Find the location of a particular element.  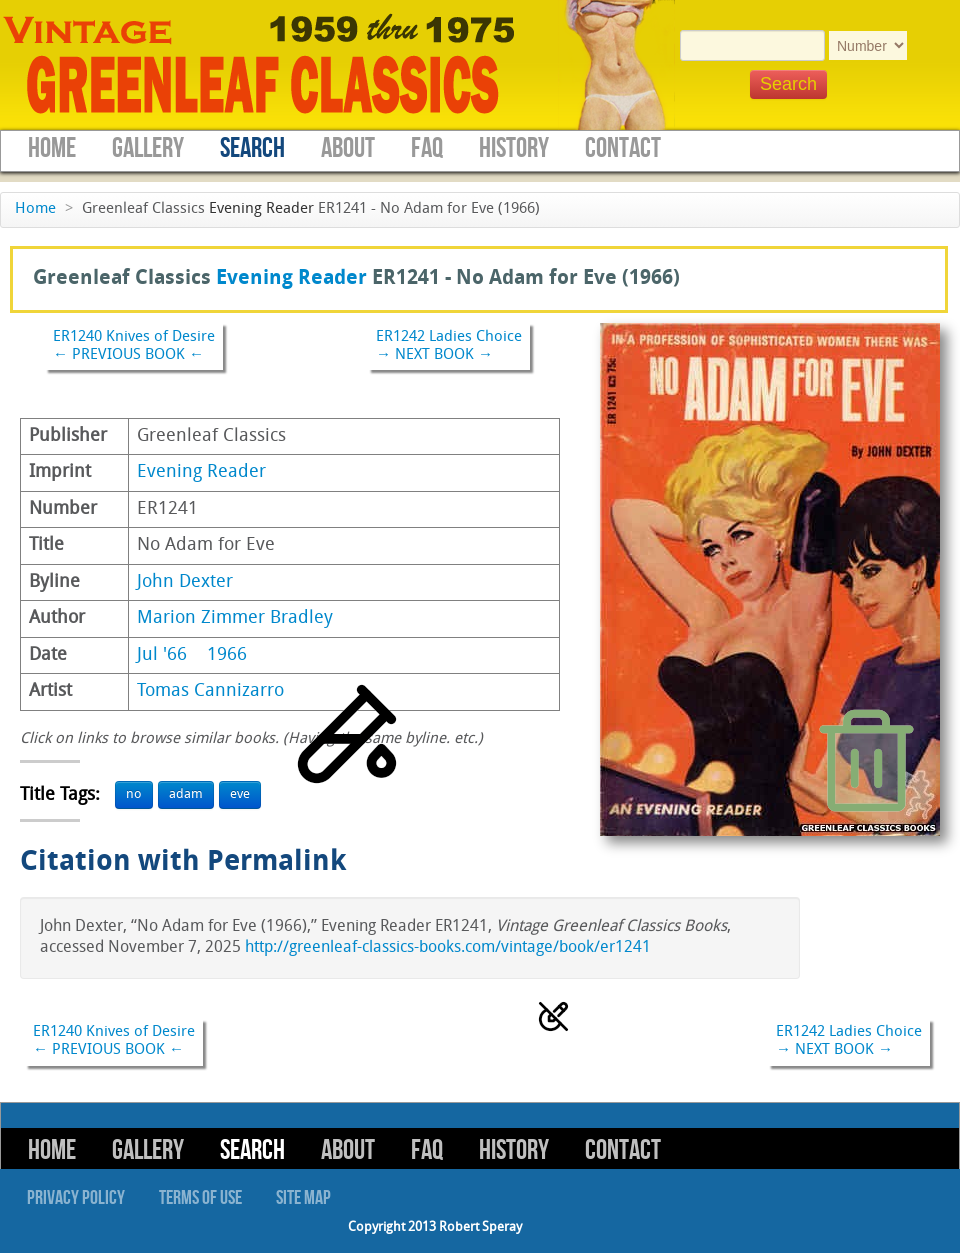

delete selected item is located at coordinates (866, 764).